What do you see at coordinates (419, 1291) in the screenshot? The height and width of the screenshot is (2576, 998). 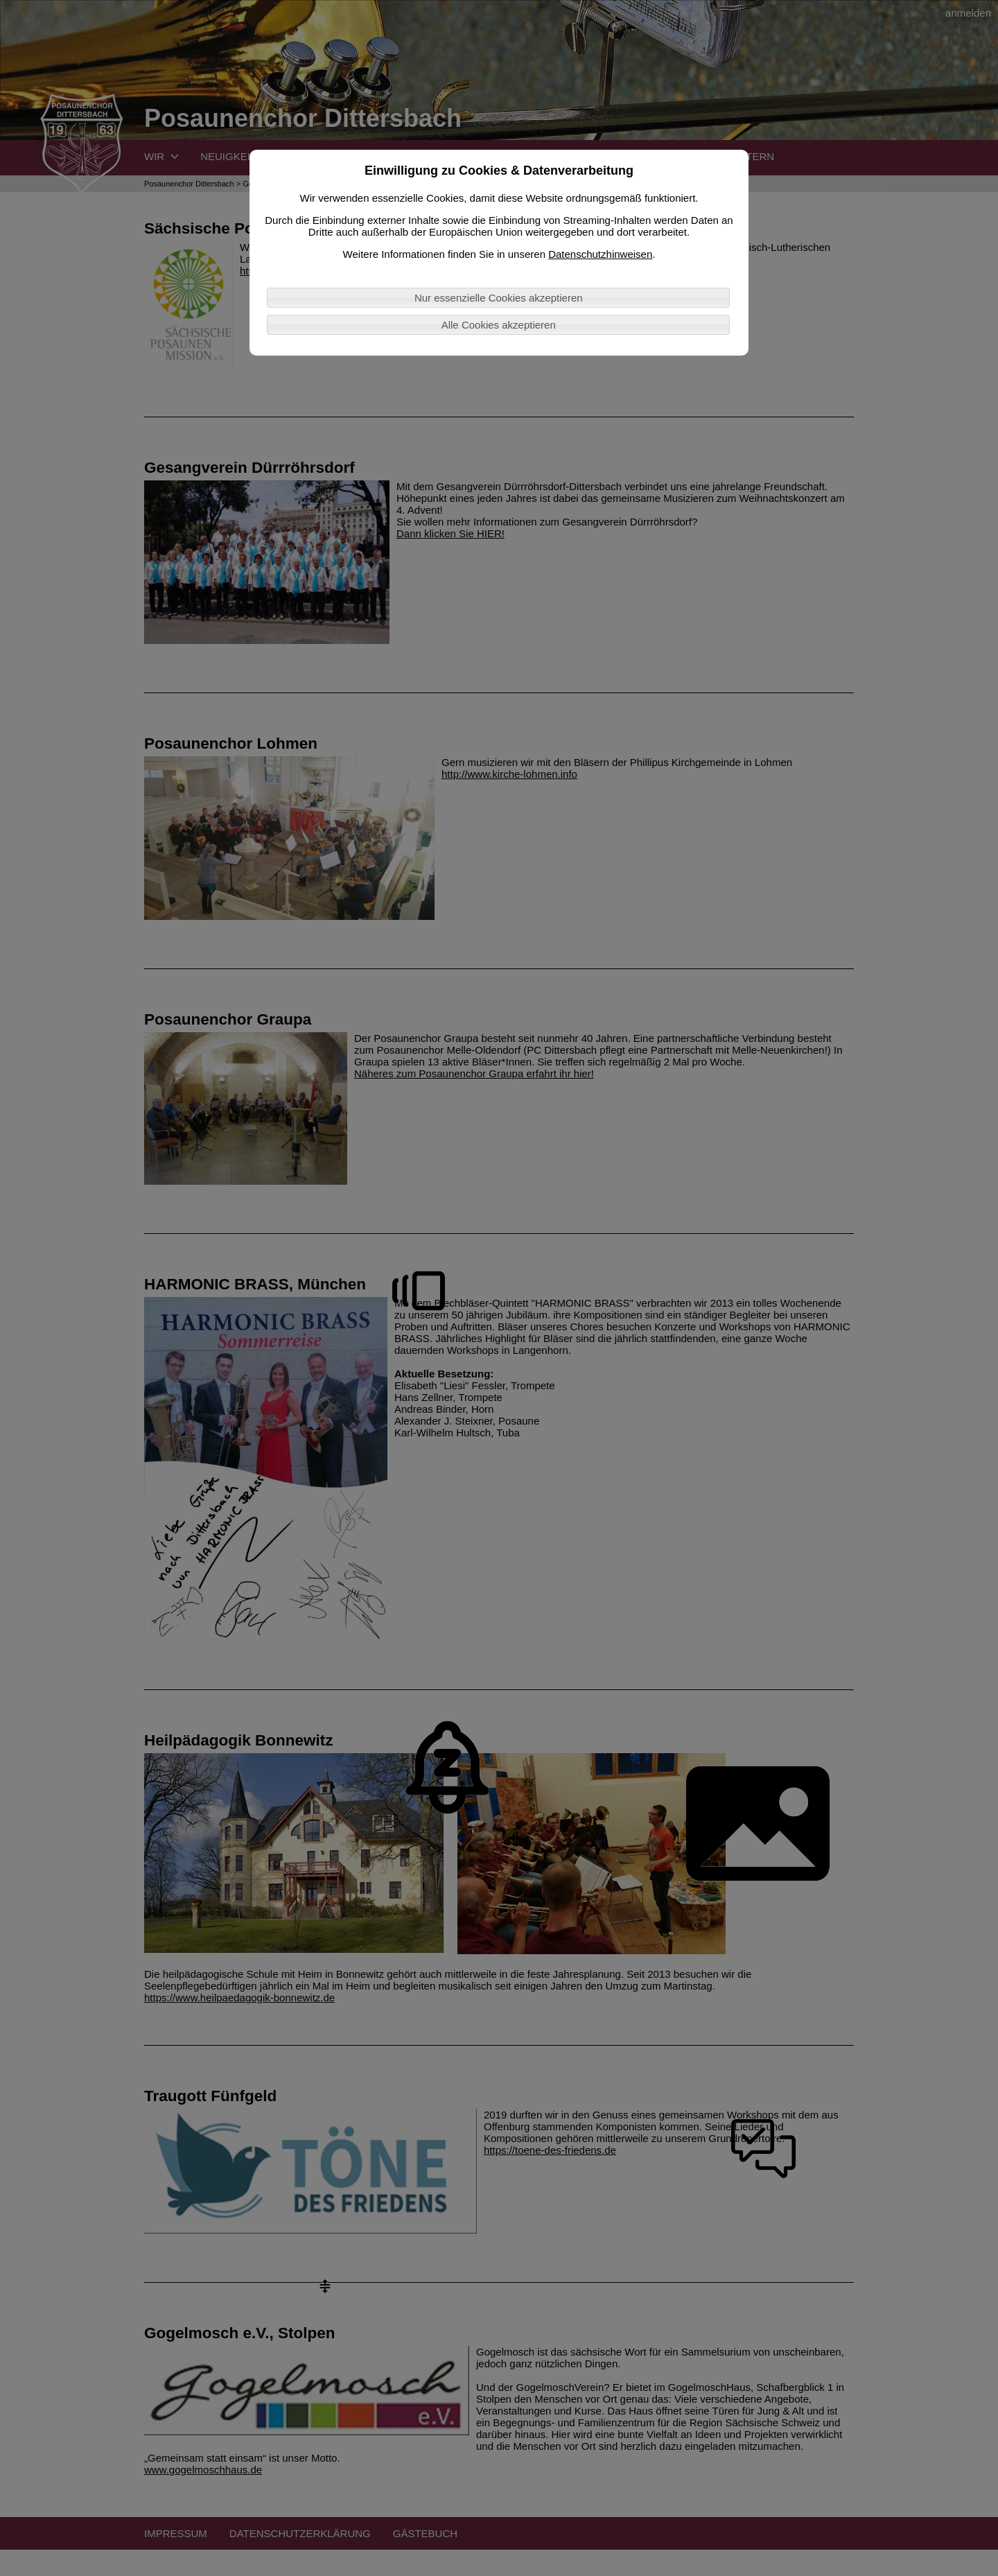 I see `view version history` at bounding box center [419, 1291].